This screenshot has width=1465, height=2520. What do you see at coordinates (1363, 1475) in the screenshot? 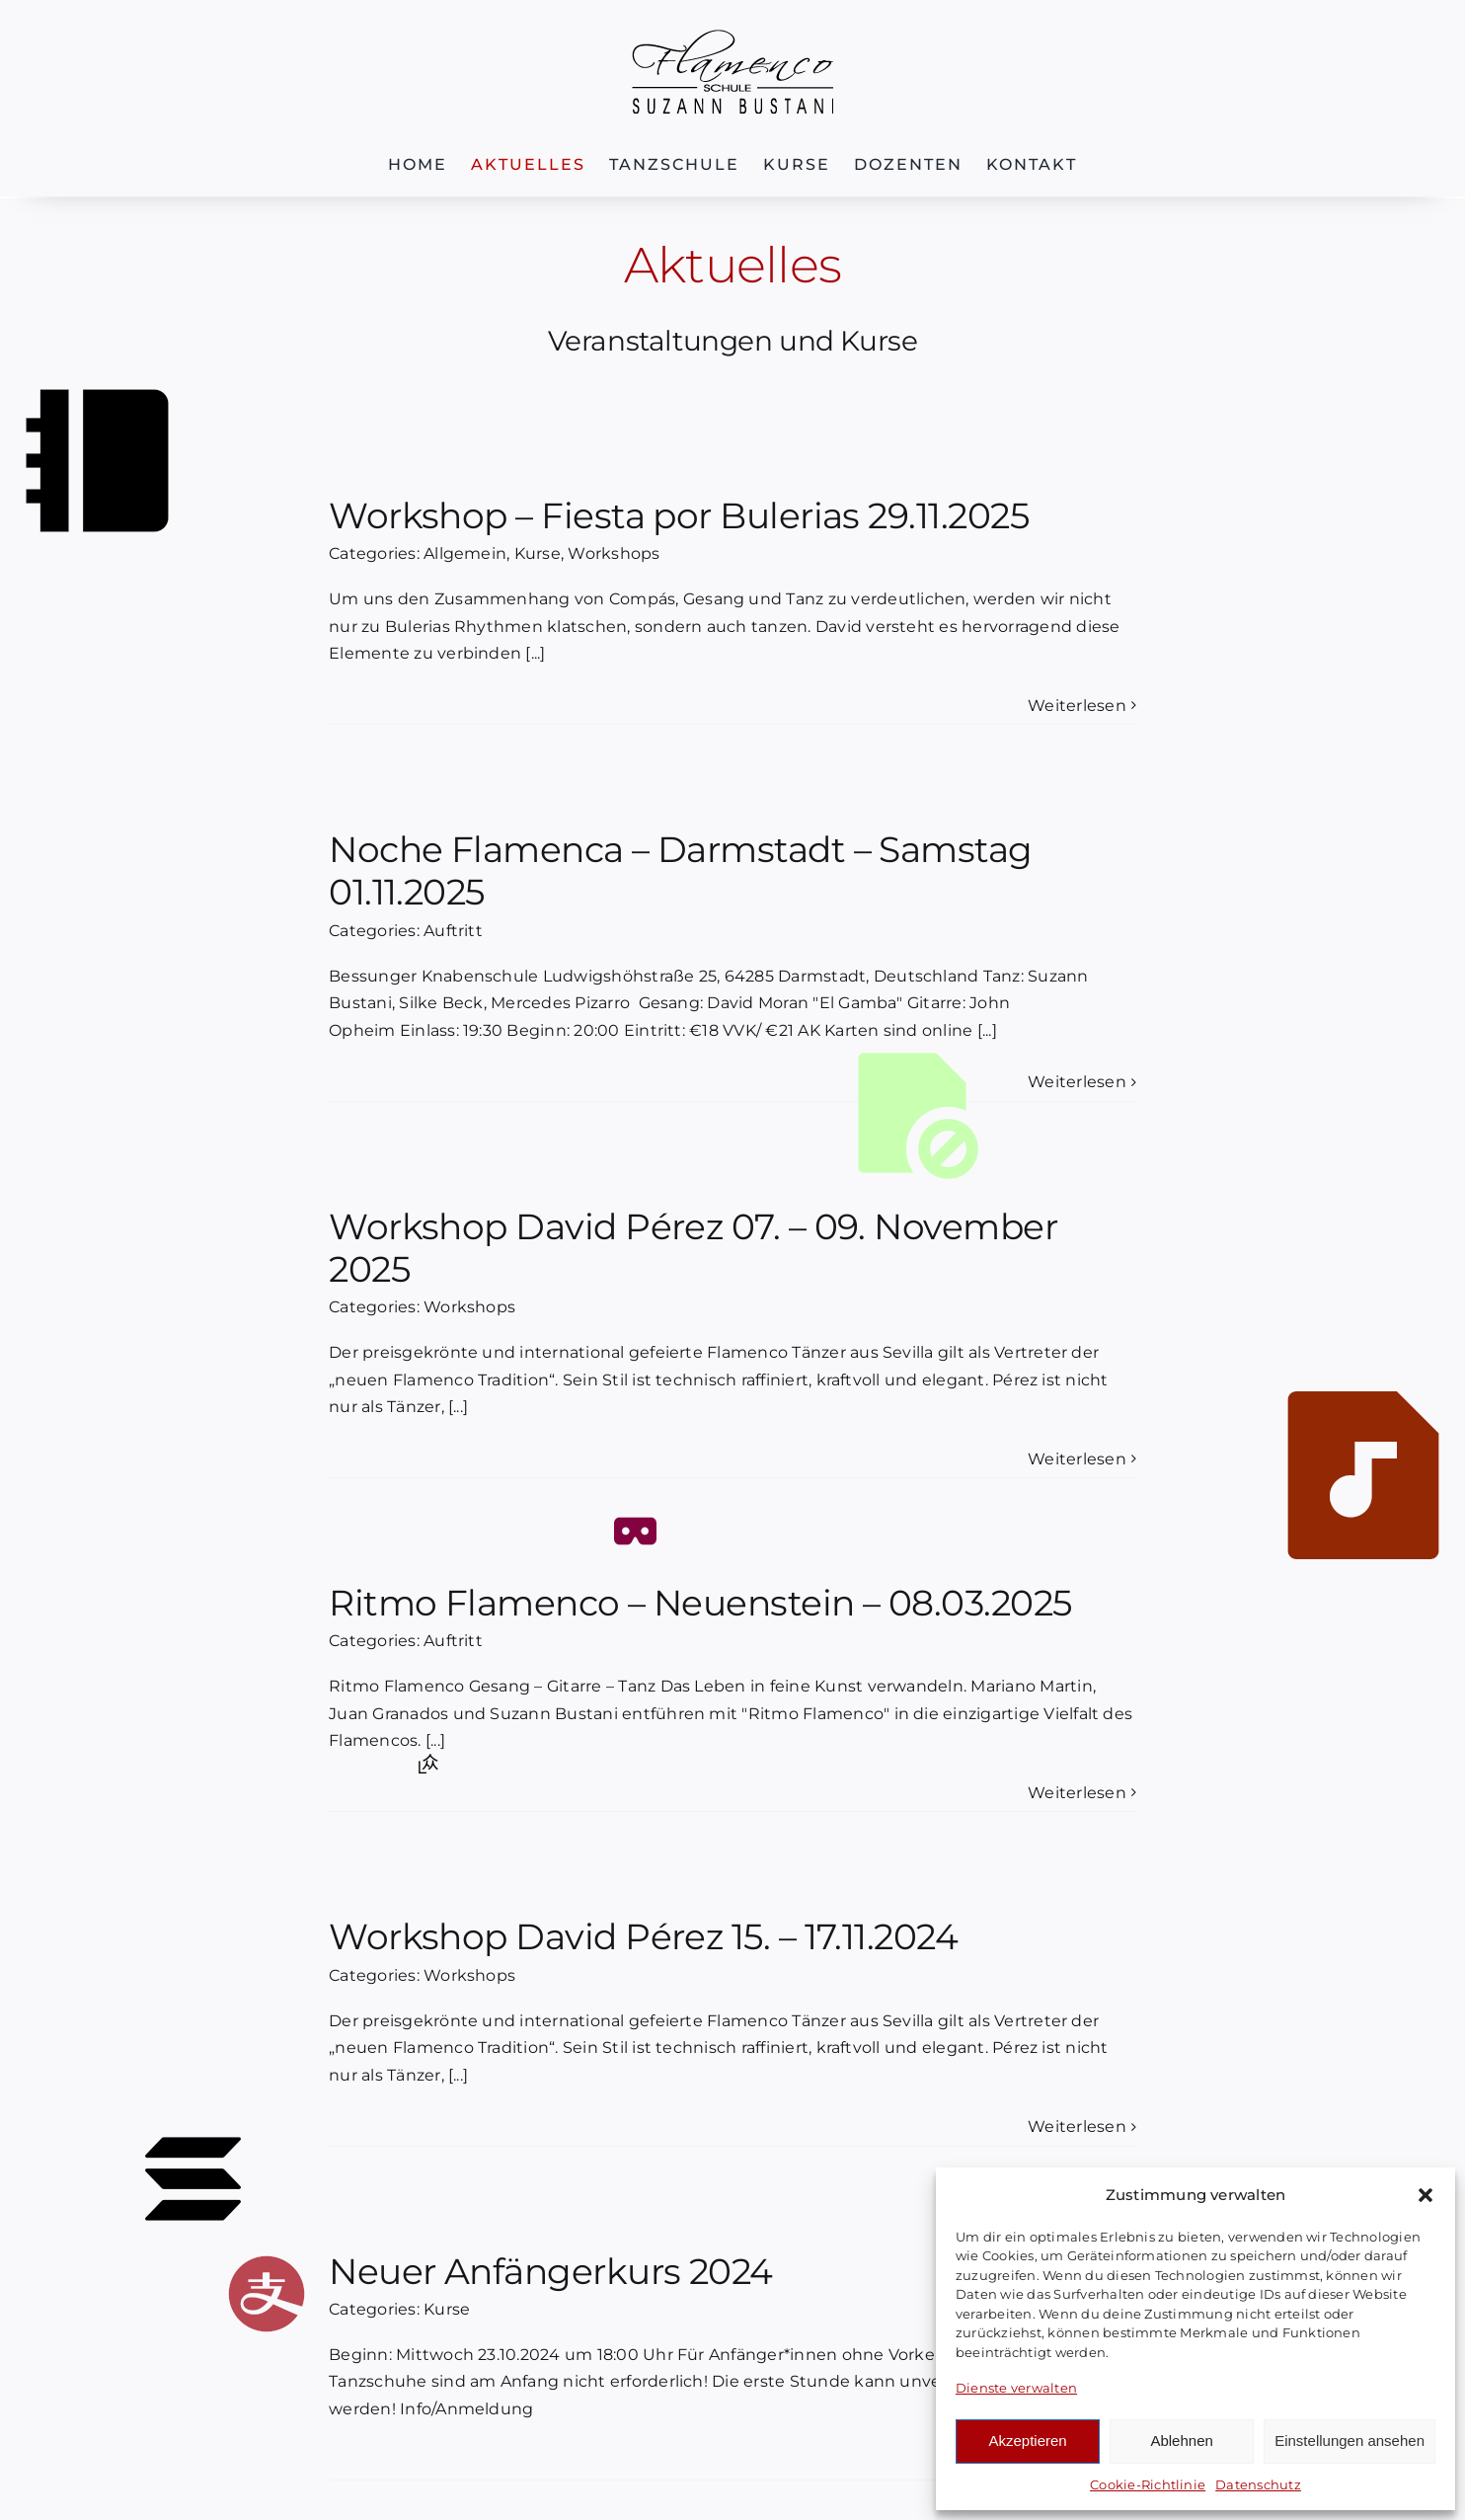
I see `open an audio or music file` at bounding box center [1363, 1475].